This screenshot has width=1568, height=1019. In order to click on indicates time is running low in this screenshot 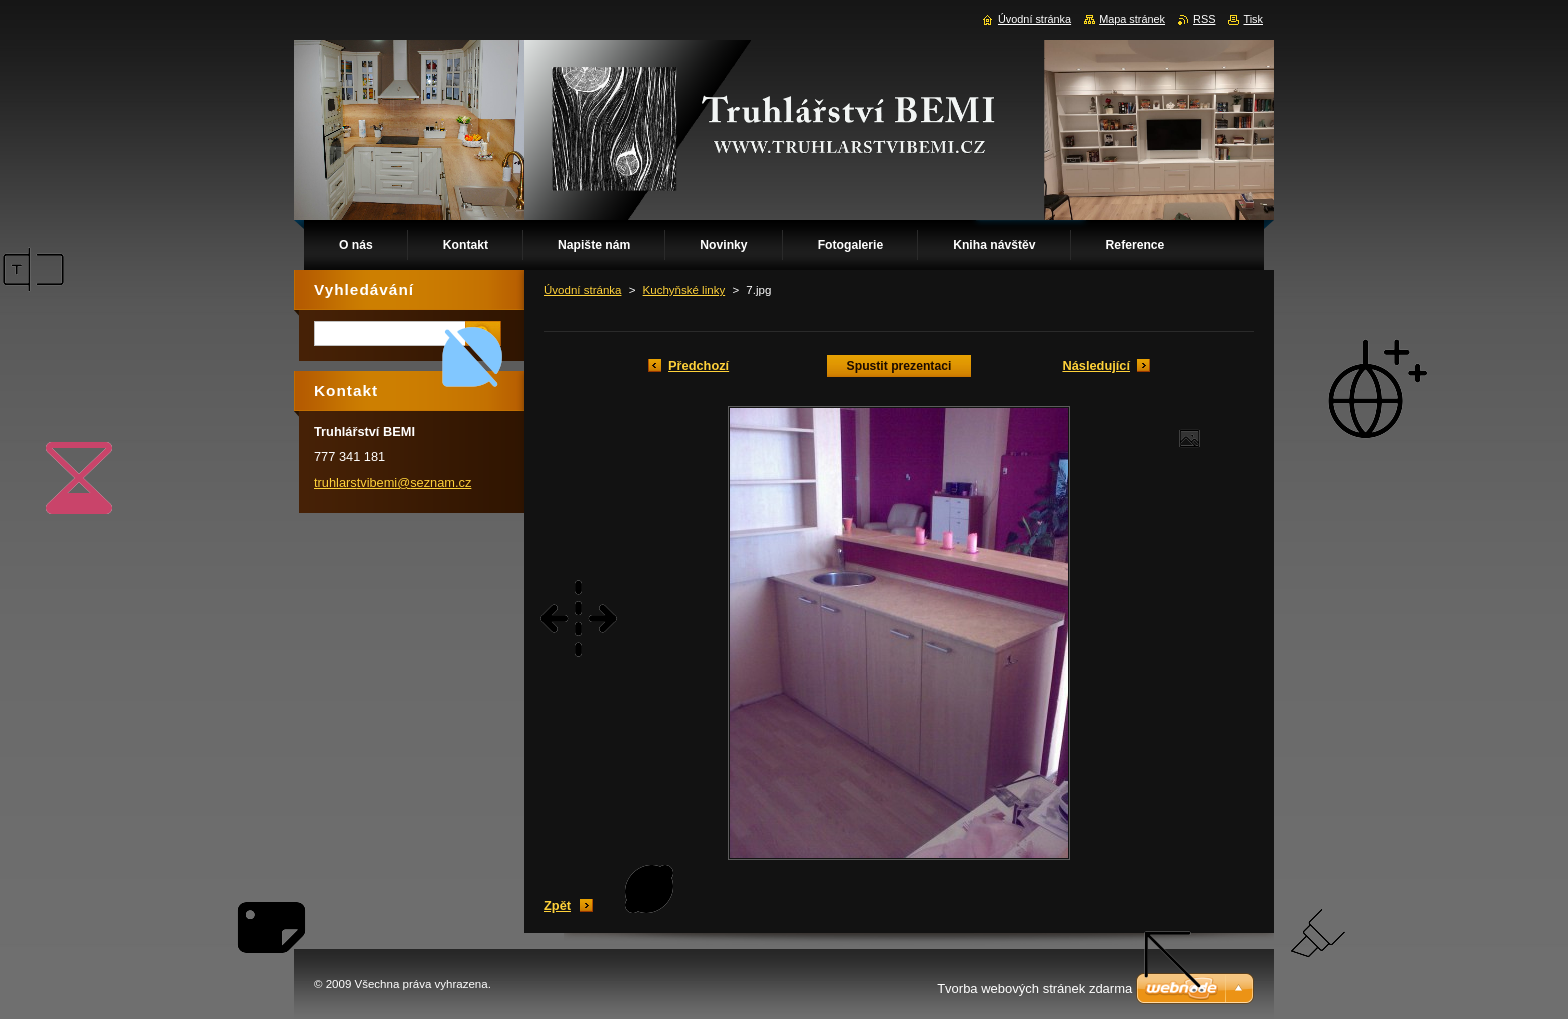, I will do `click(79, 478)`.